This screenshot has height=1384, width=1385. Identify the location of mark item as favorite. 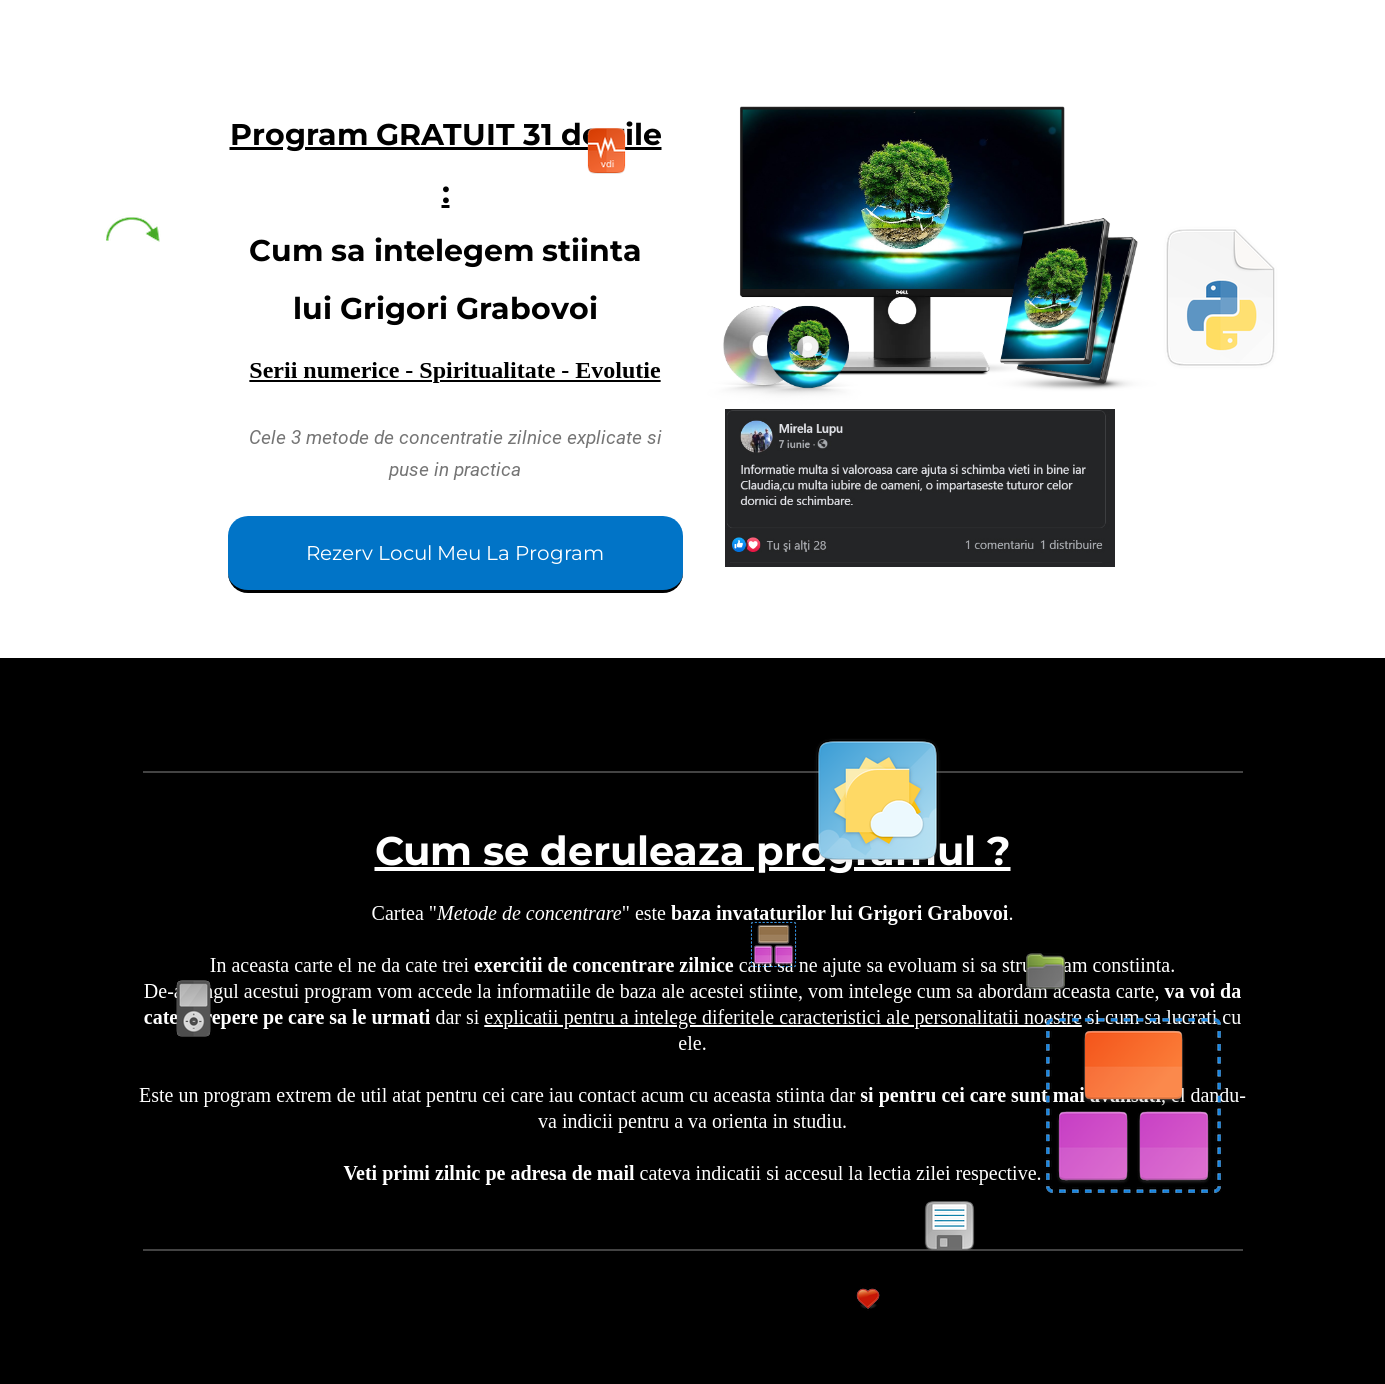
(868, 1299).